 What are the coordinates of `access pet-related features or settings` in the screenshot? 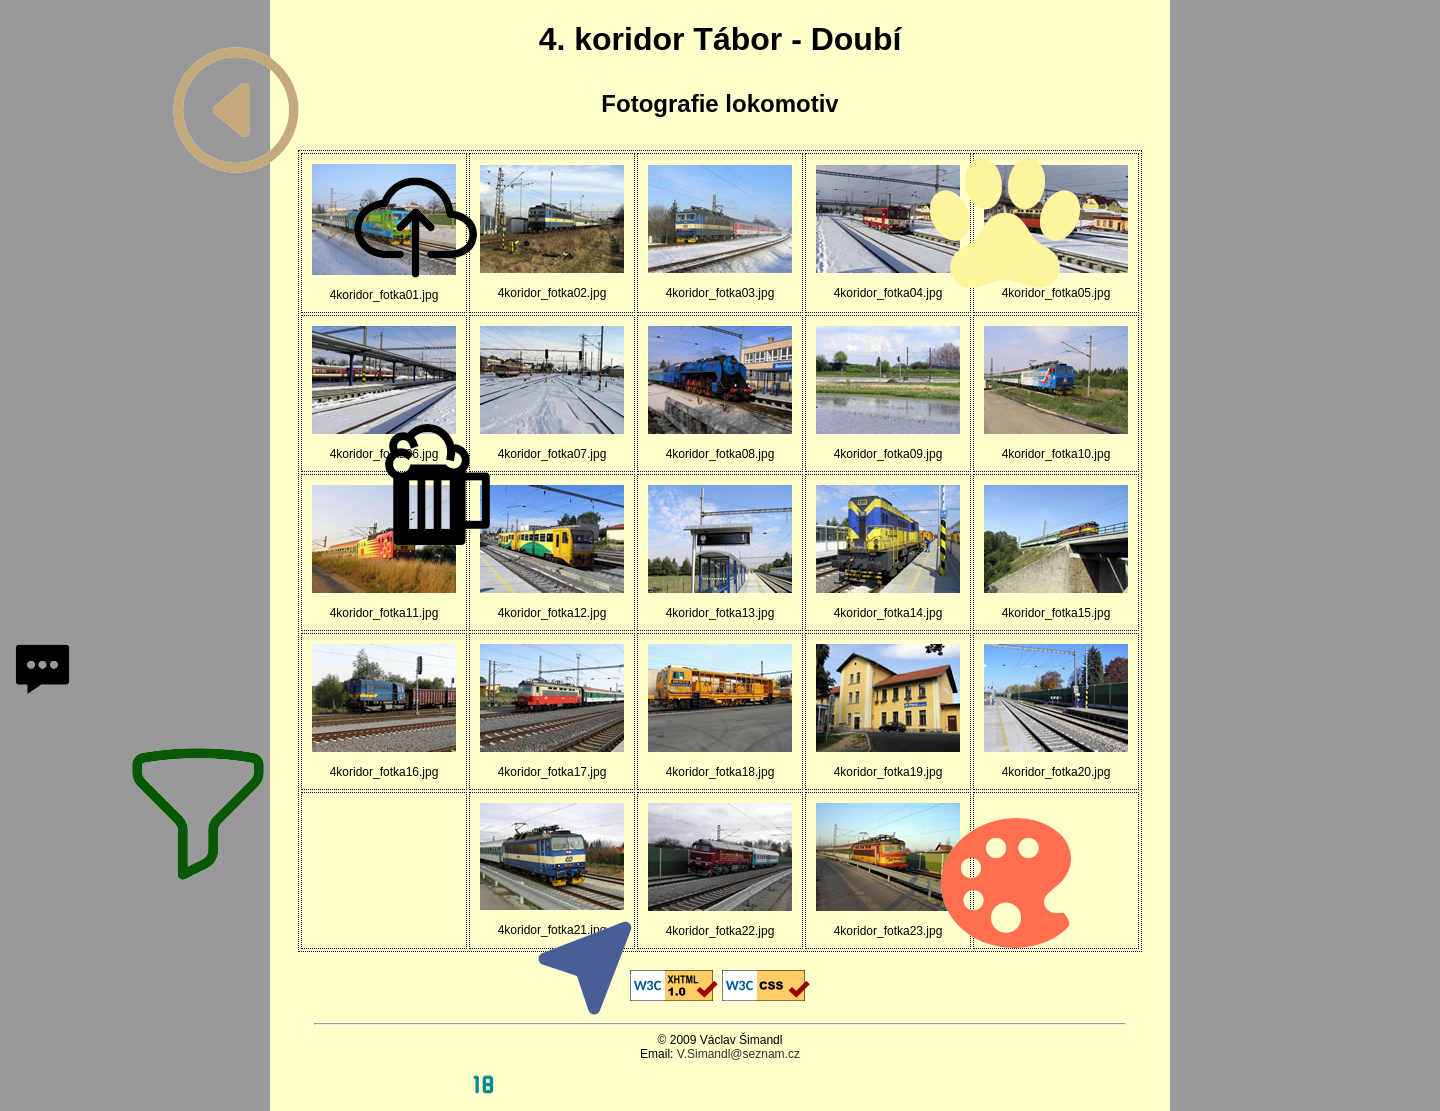 It's located at (1005, 223).